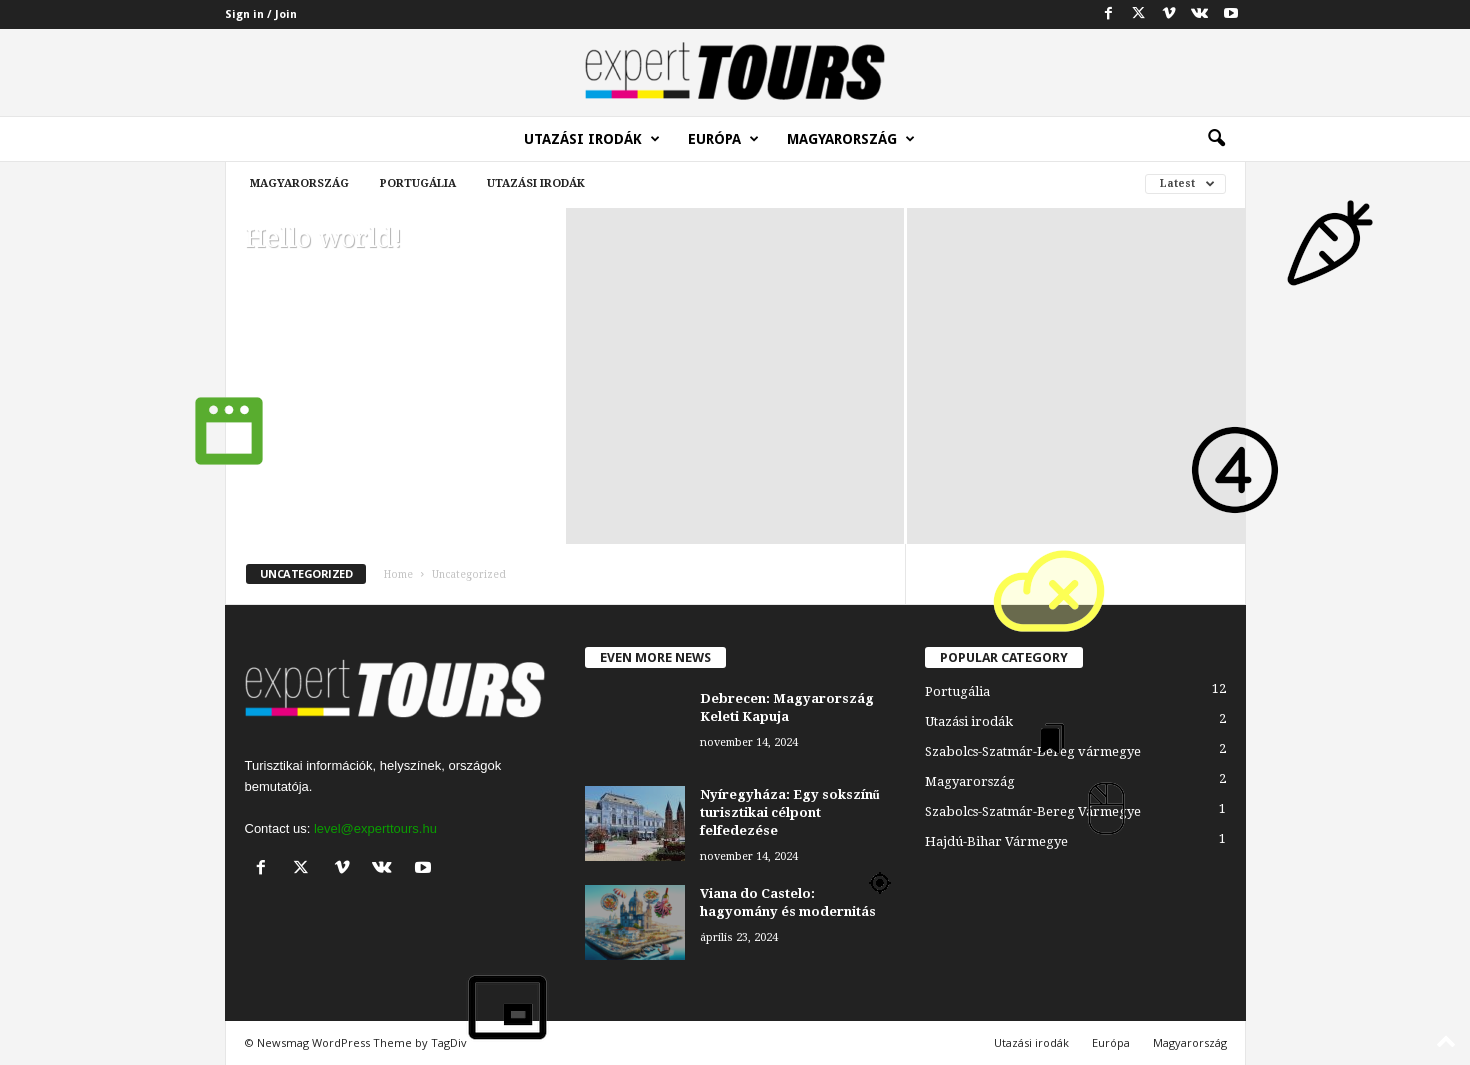  What do you see at coordinates (1235, 470) in the screenshot?
I see `indicates step four in a multi-step process` at bounding box center [1235, 470].